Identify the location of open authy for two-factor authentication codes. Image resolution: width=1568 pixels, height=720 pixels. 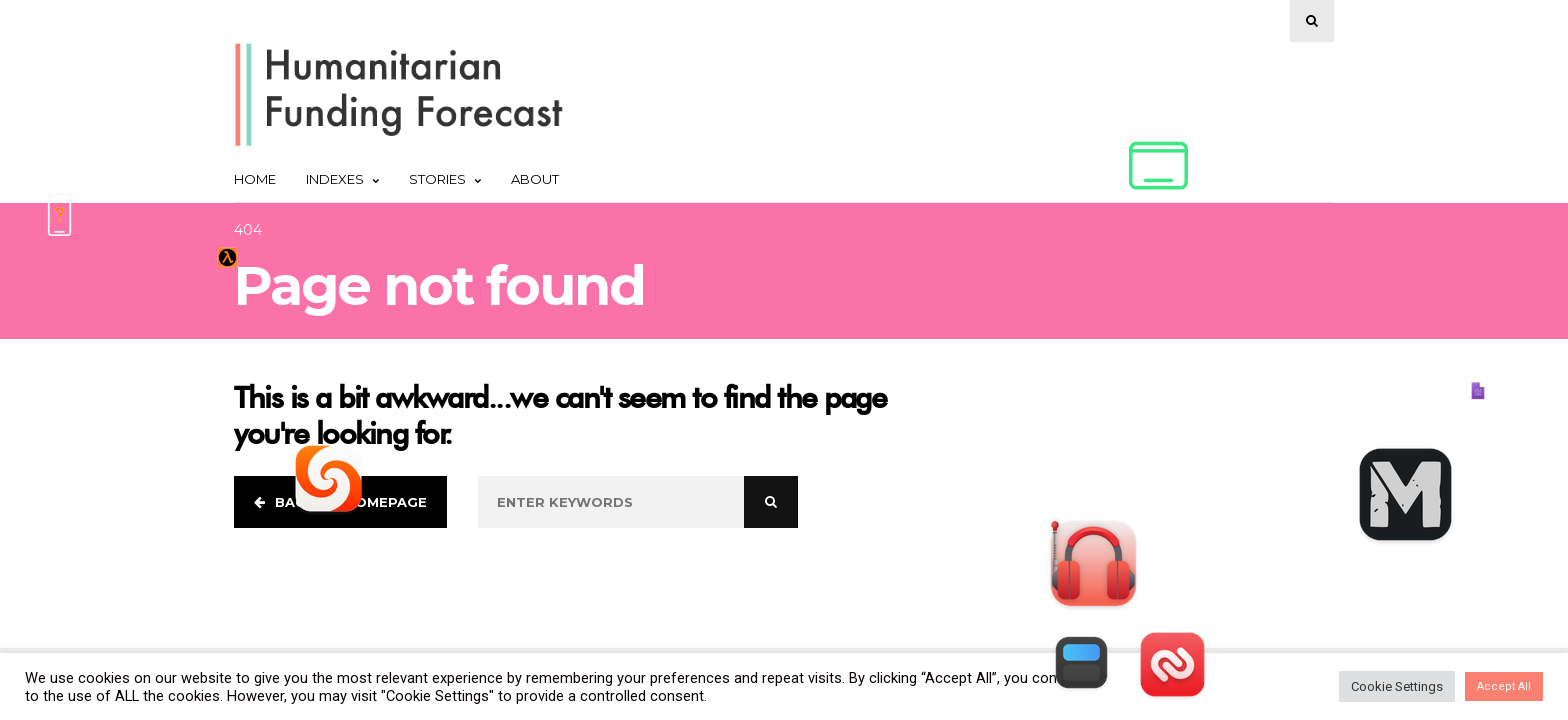
(1172, 664).